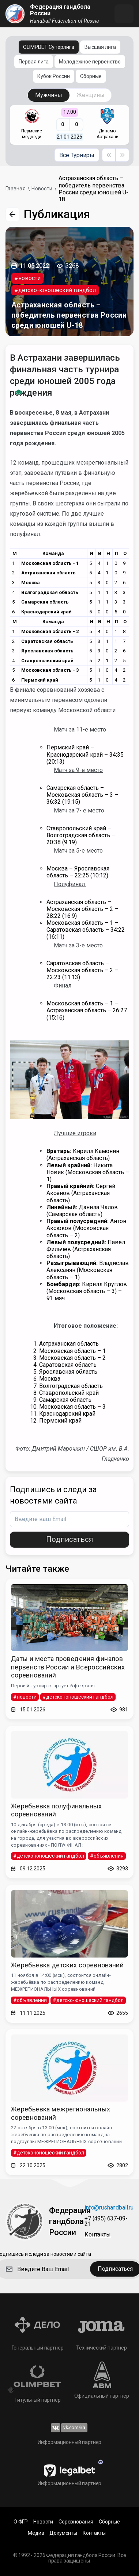  Describe the element at coordinates (19, 392) in the screenshot. I see `place a flat platform in the level editor` at that location.